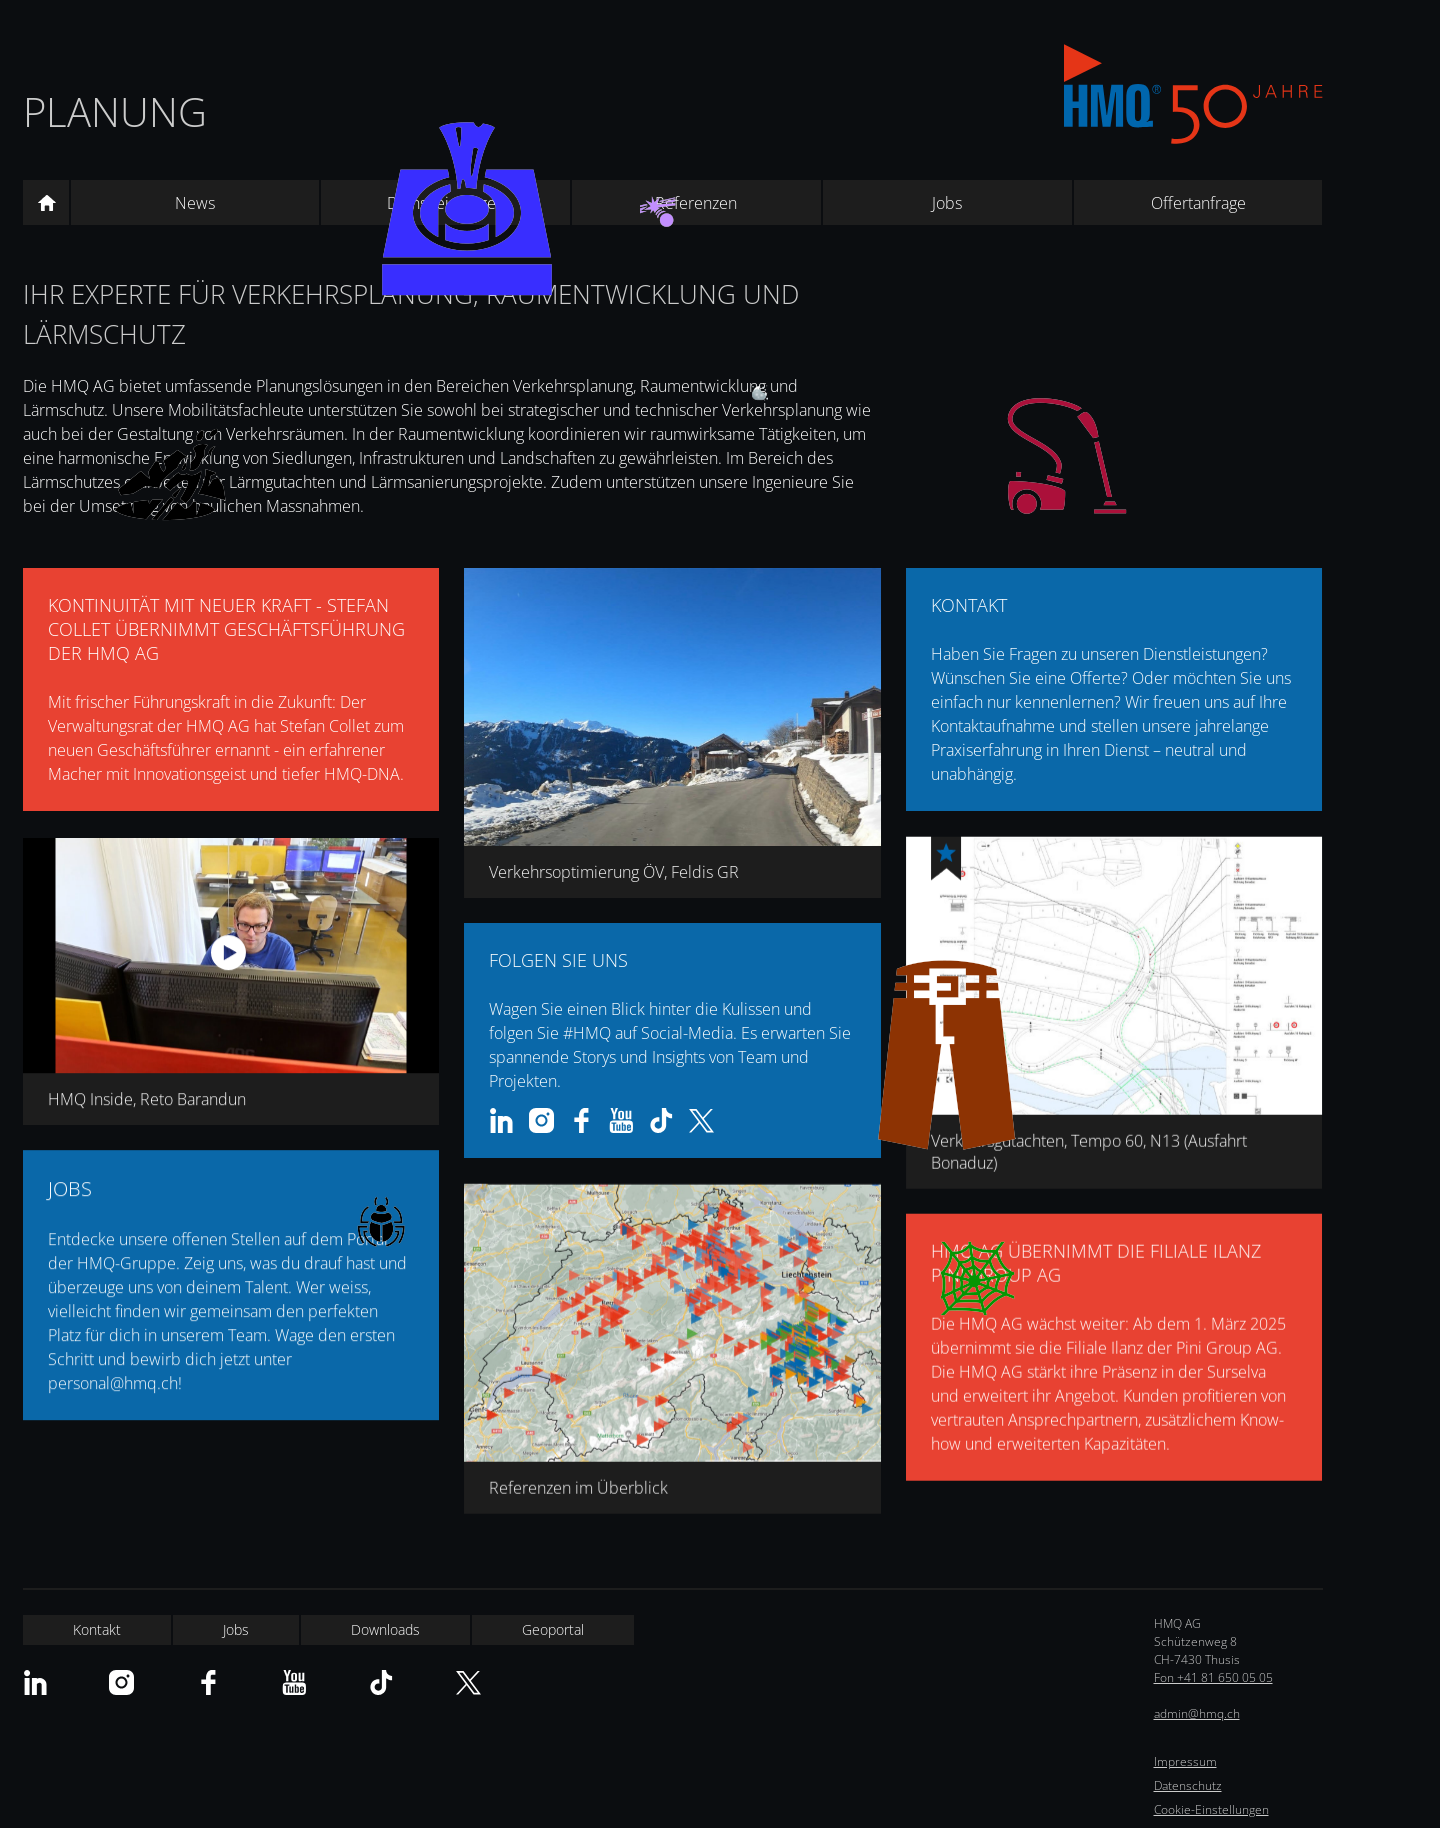 This screenshot has height=1828, width=1440. I want to click on indicates cloudy nighttime weather conditions, so click(760, 393).